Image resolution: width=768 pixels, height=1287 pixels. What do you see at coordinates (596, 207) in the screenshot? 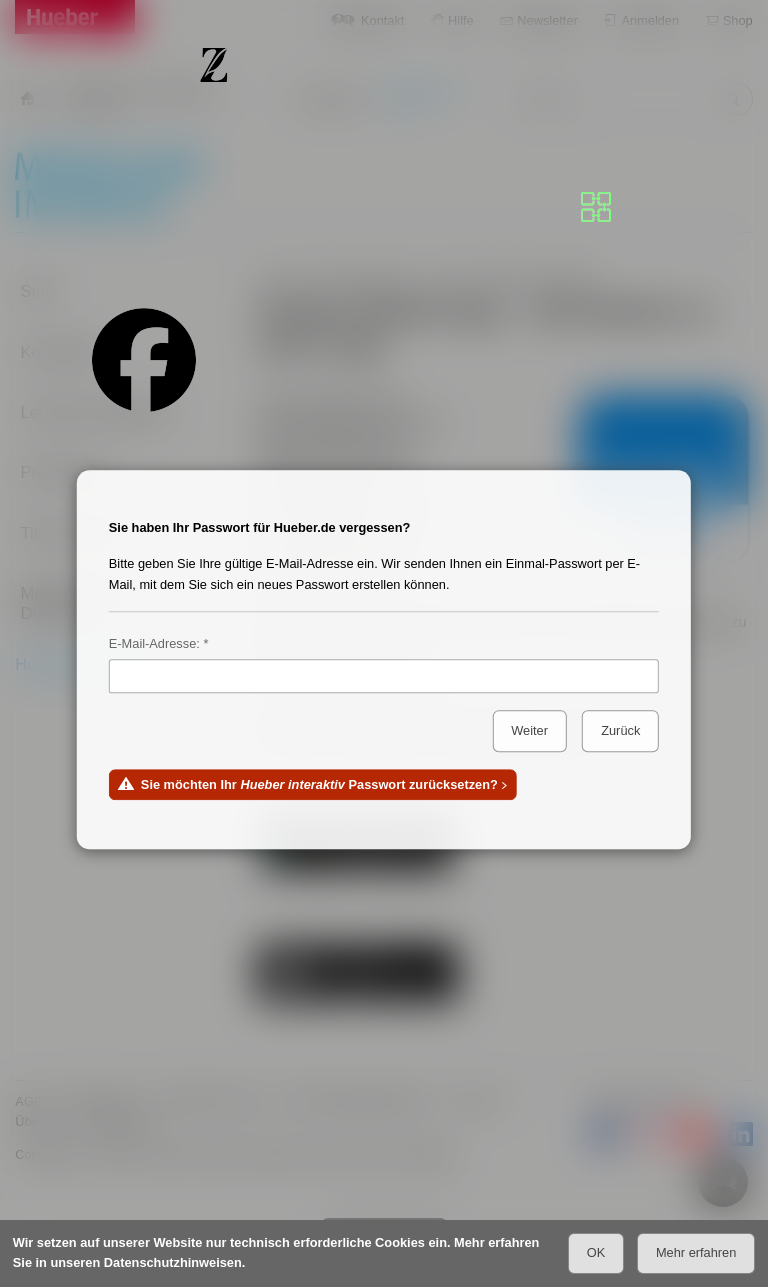
I see `xyflow brand logo` at bounding box center [596, 207].